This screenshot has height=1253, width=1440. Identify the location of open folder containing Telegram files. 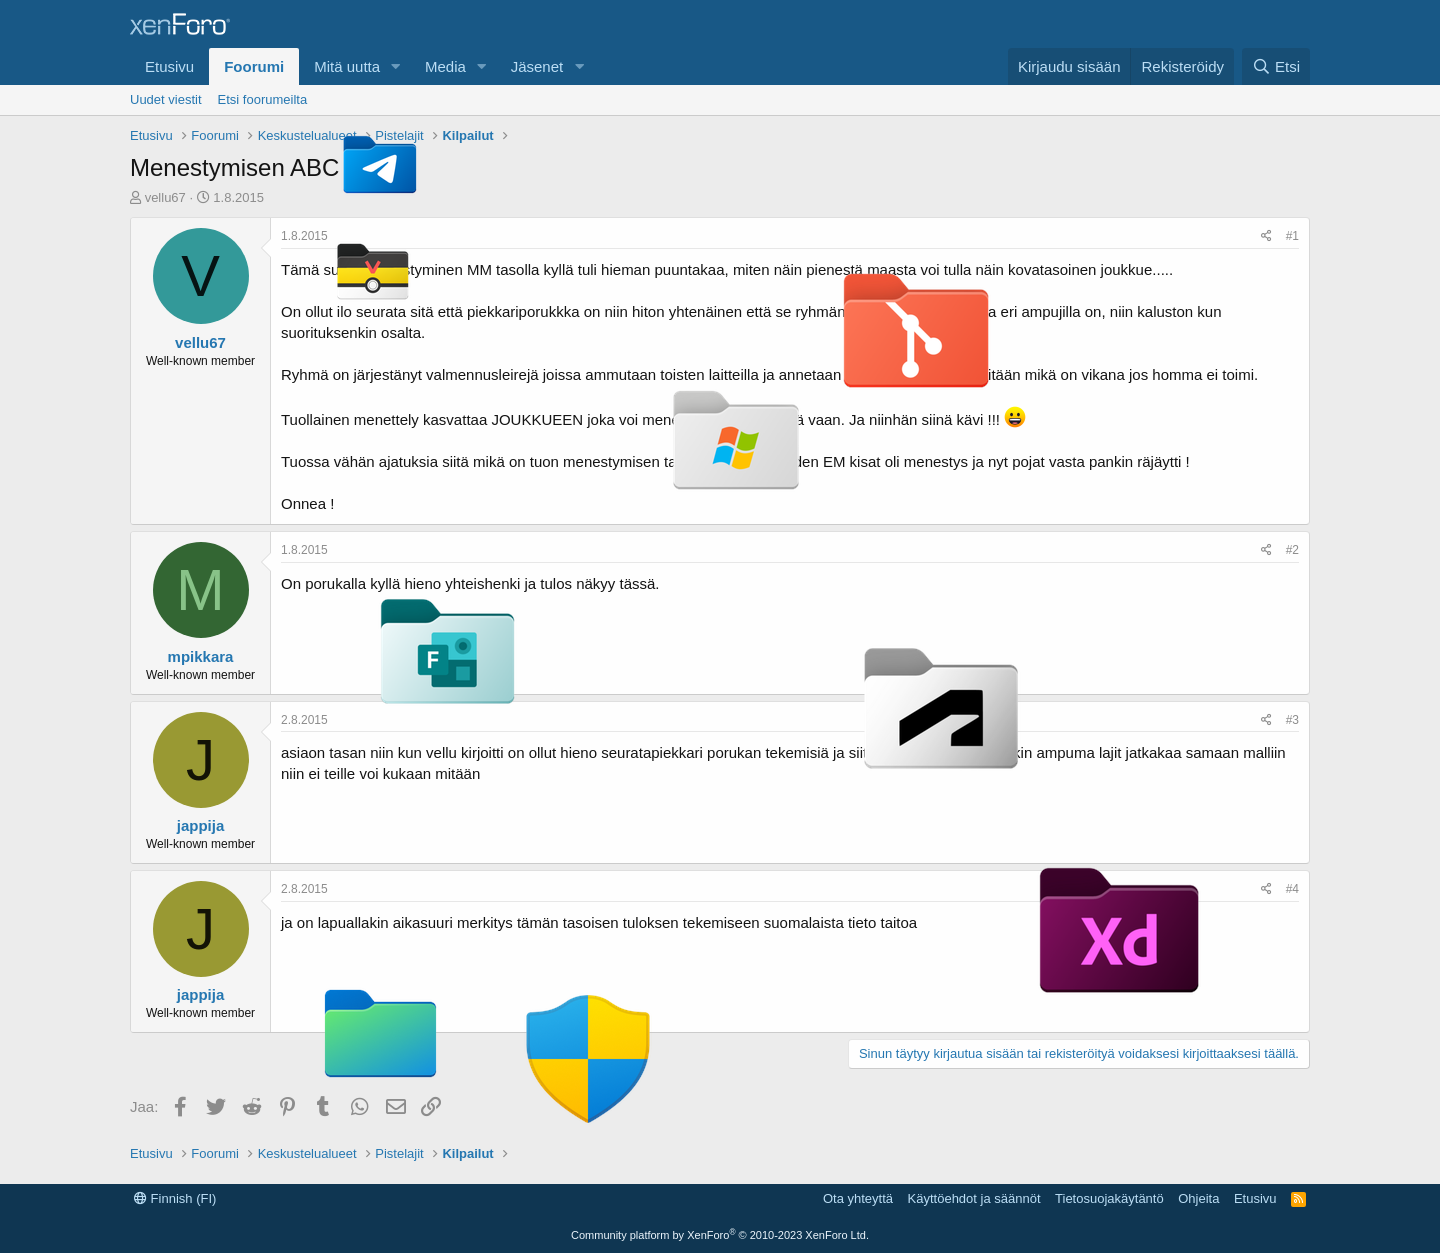
(379, 166).